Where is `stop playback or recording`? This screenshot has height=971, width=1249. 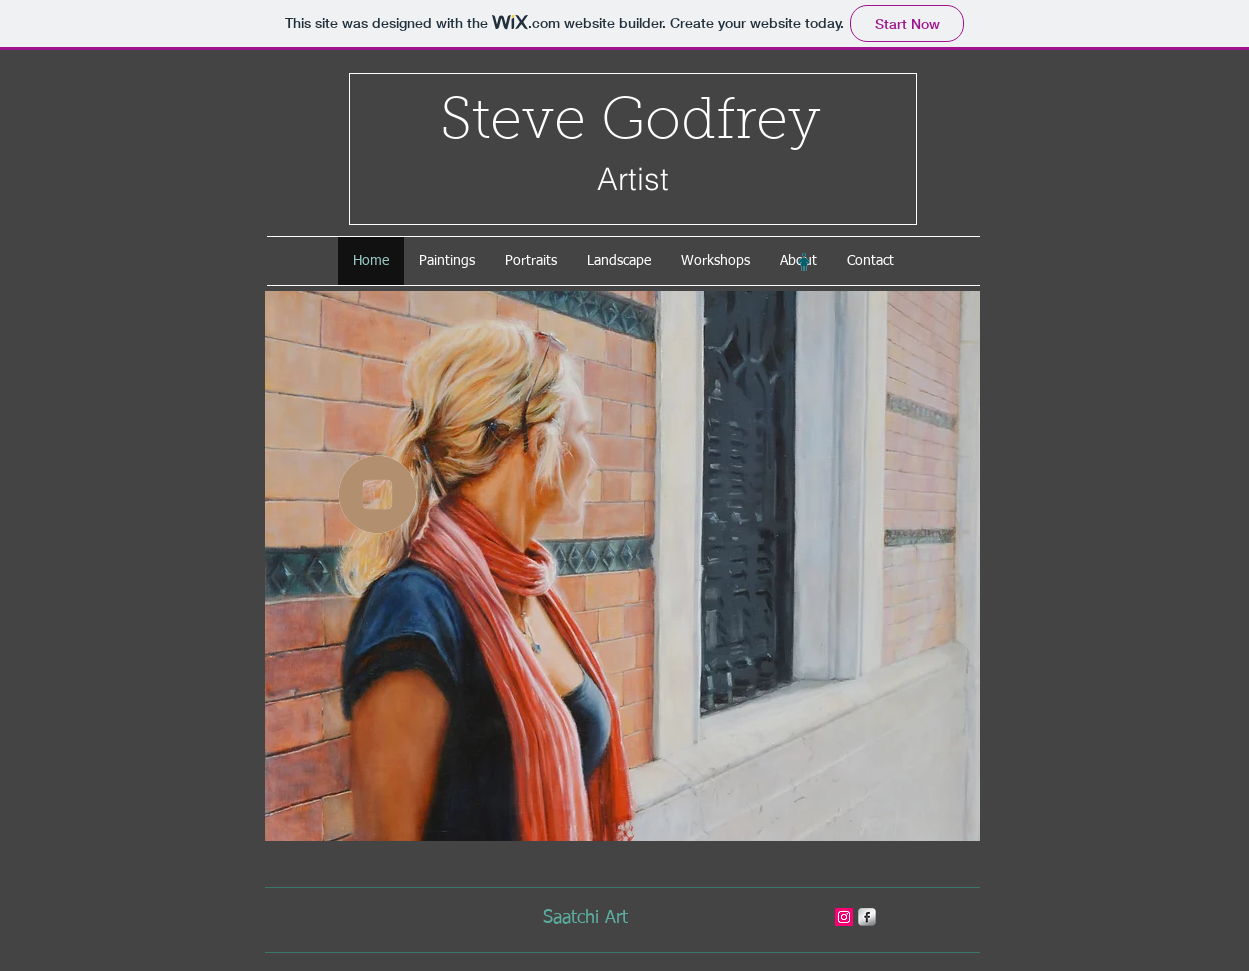 stop playback or recording is located at coordinates (377, 494).